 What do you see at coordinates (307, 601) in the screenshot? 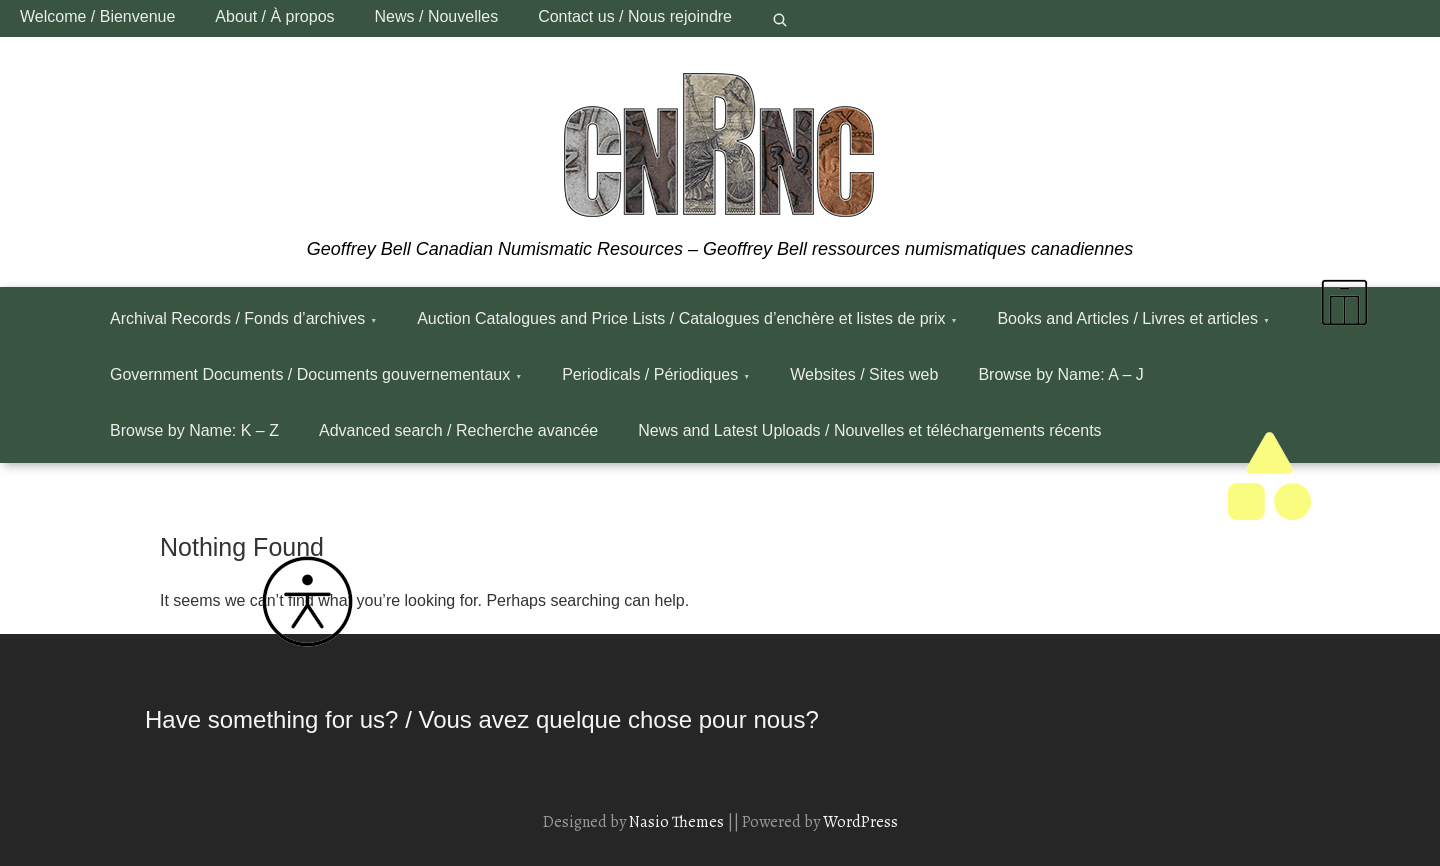
I see `view user profile` at bounding box center [307, 601].